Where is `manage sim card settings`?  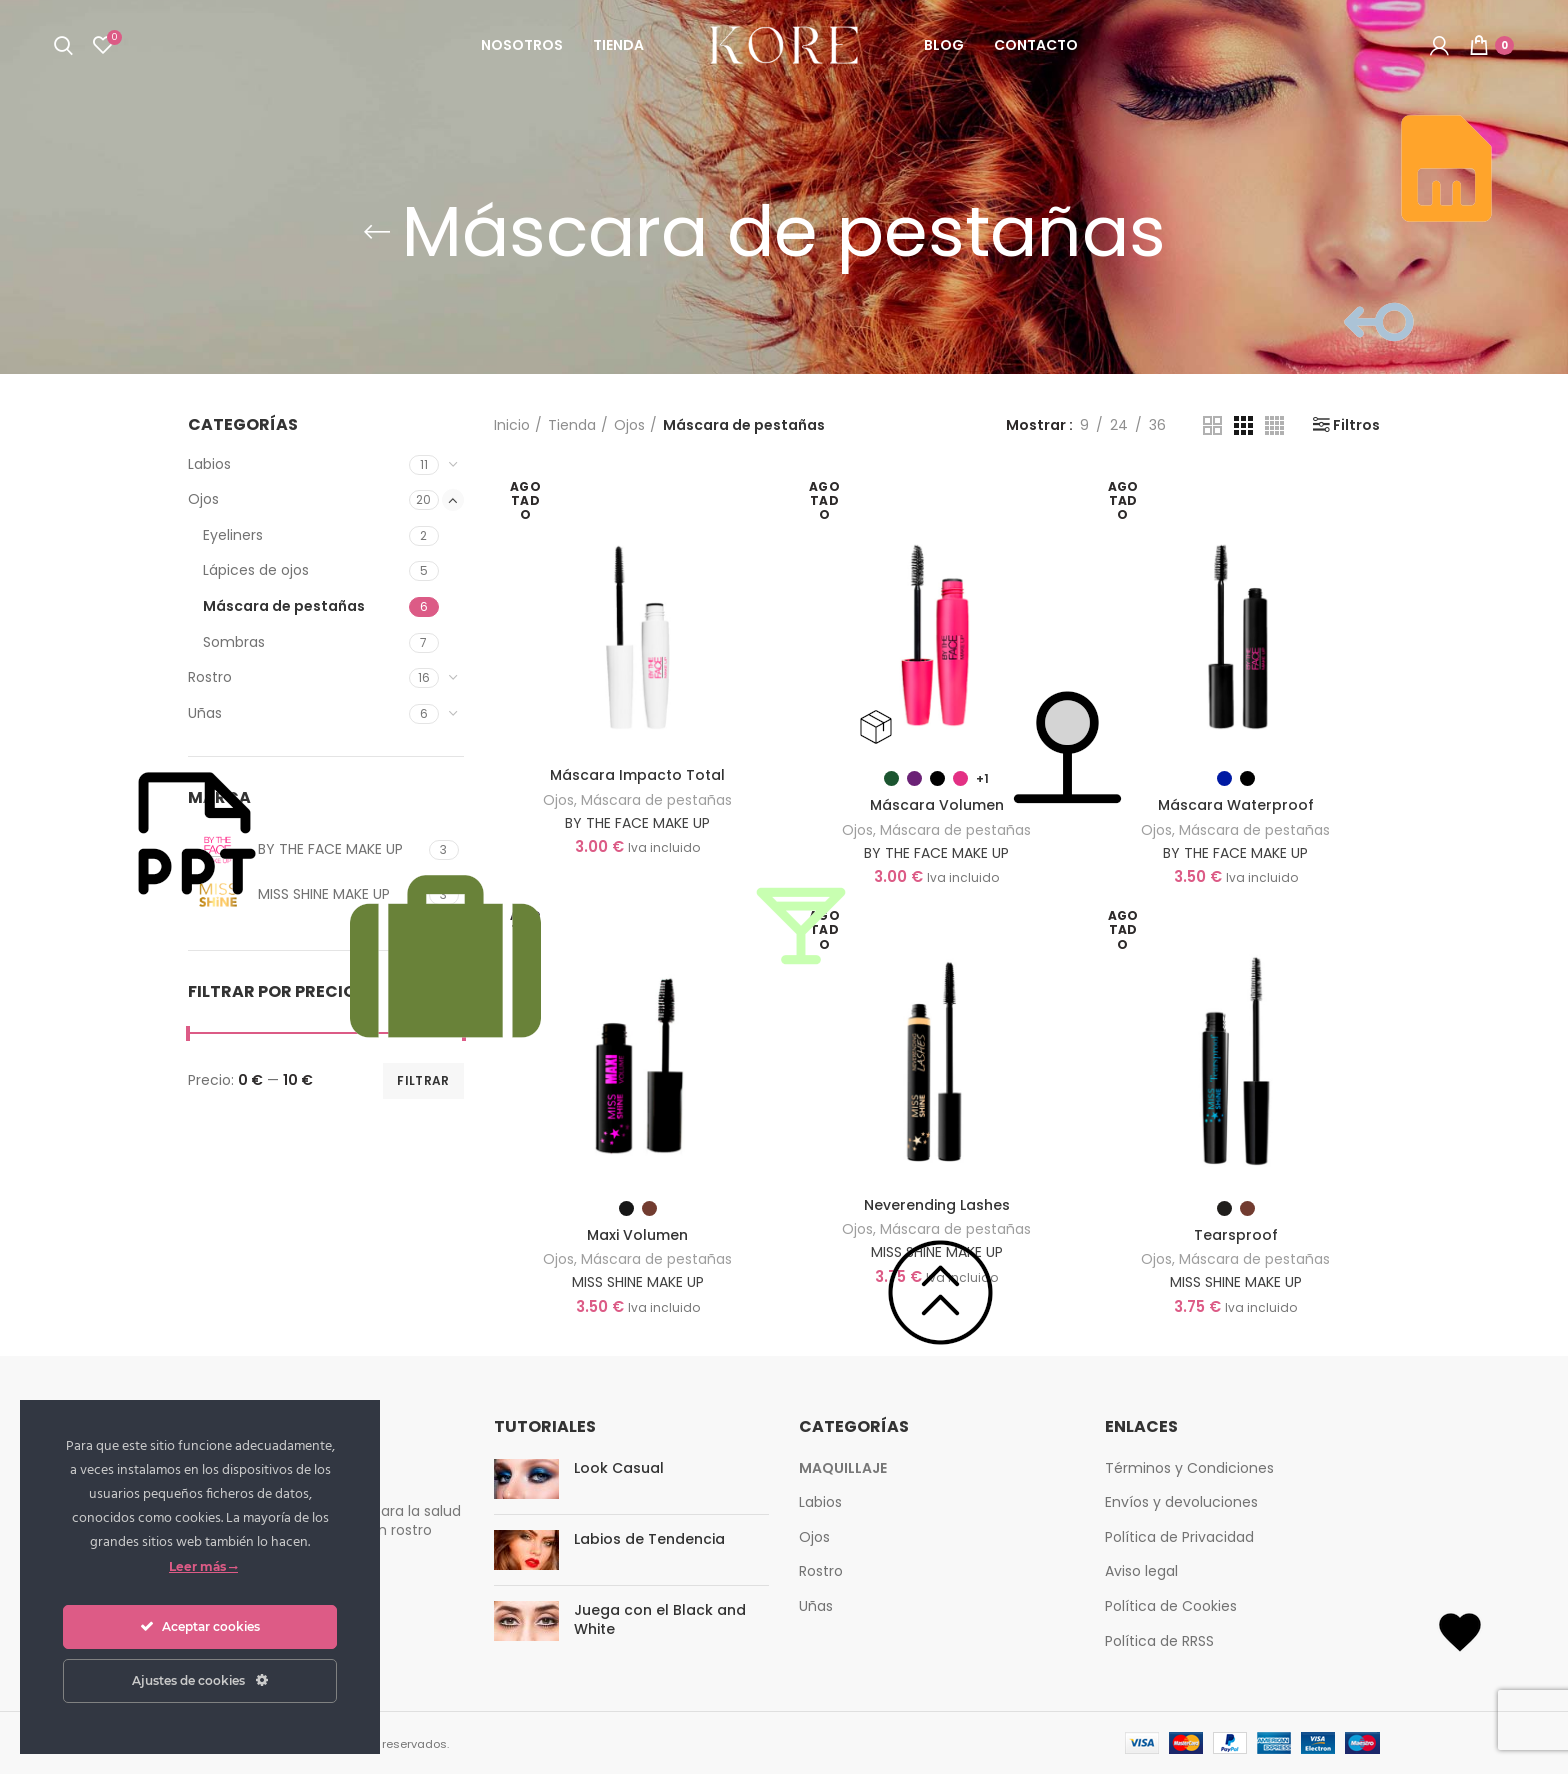
manage sim card settings is located at coordinates (1446, 168).